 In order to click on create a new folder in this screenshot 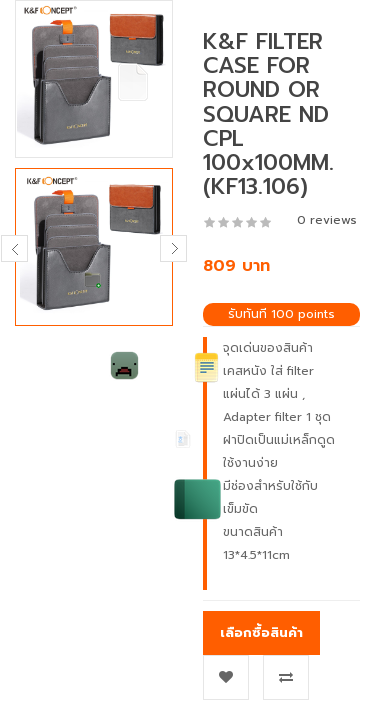, I will do `click(92, 279)`.